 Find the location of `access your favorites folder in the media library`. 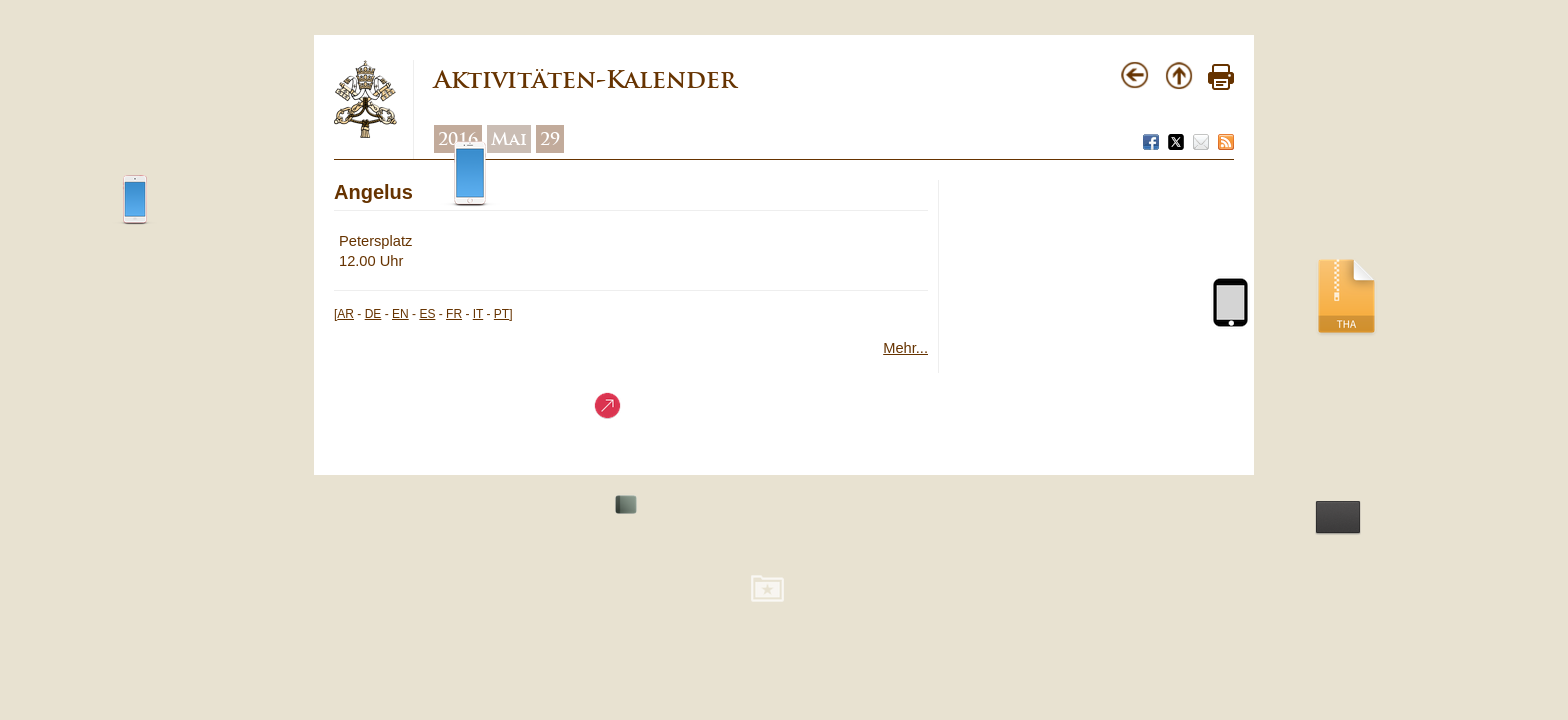

access your favorites folder in the media library is located at coordinates (767, 588).